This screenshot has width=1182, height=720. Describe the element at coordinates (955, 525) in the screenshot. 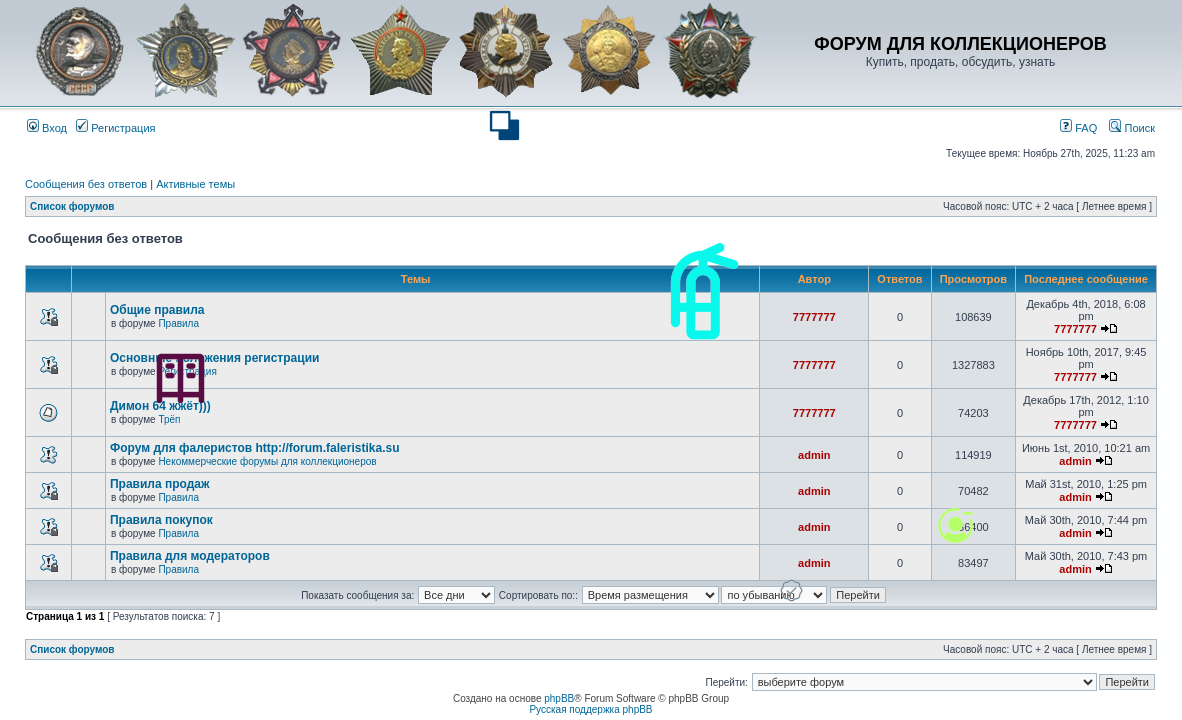

I see `remove a user from your contacts` at that location.